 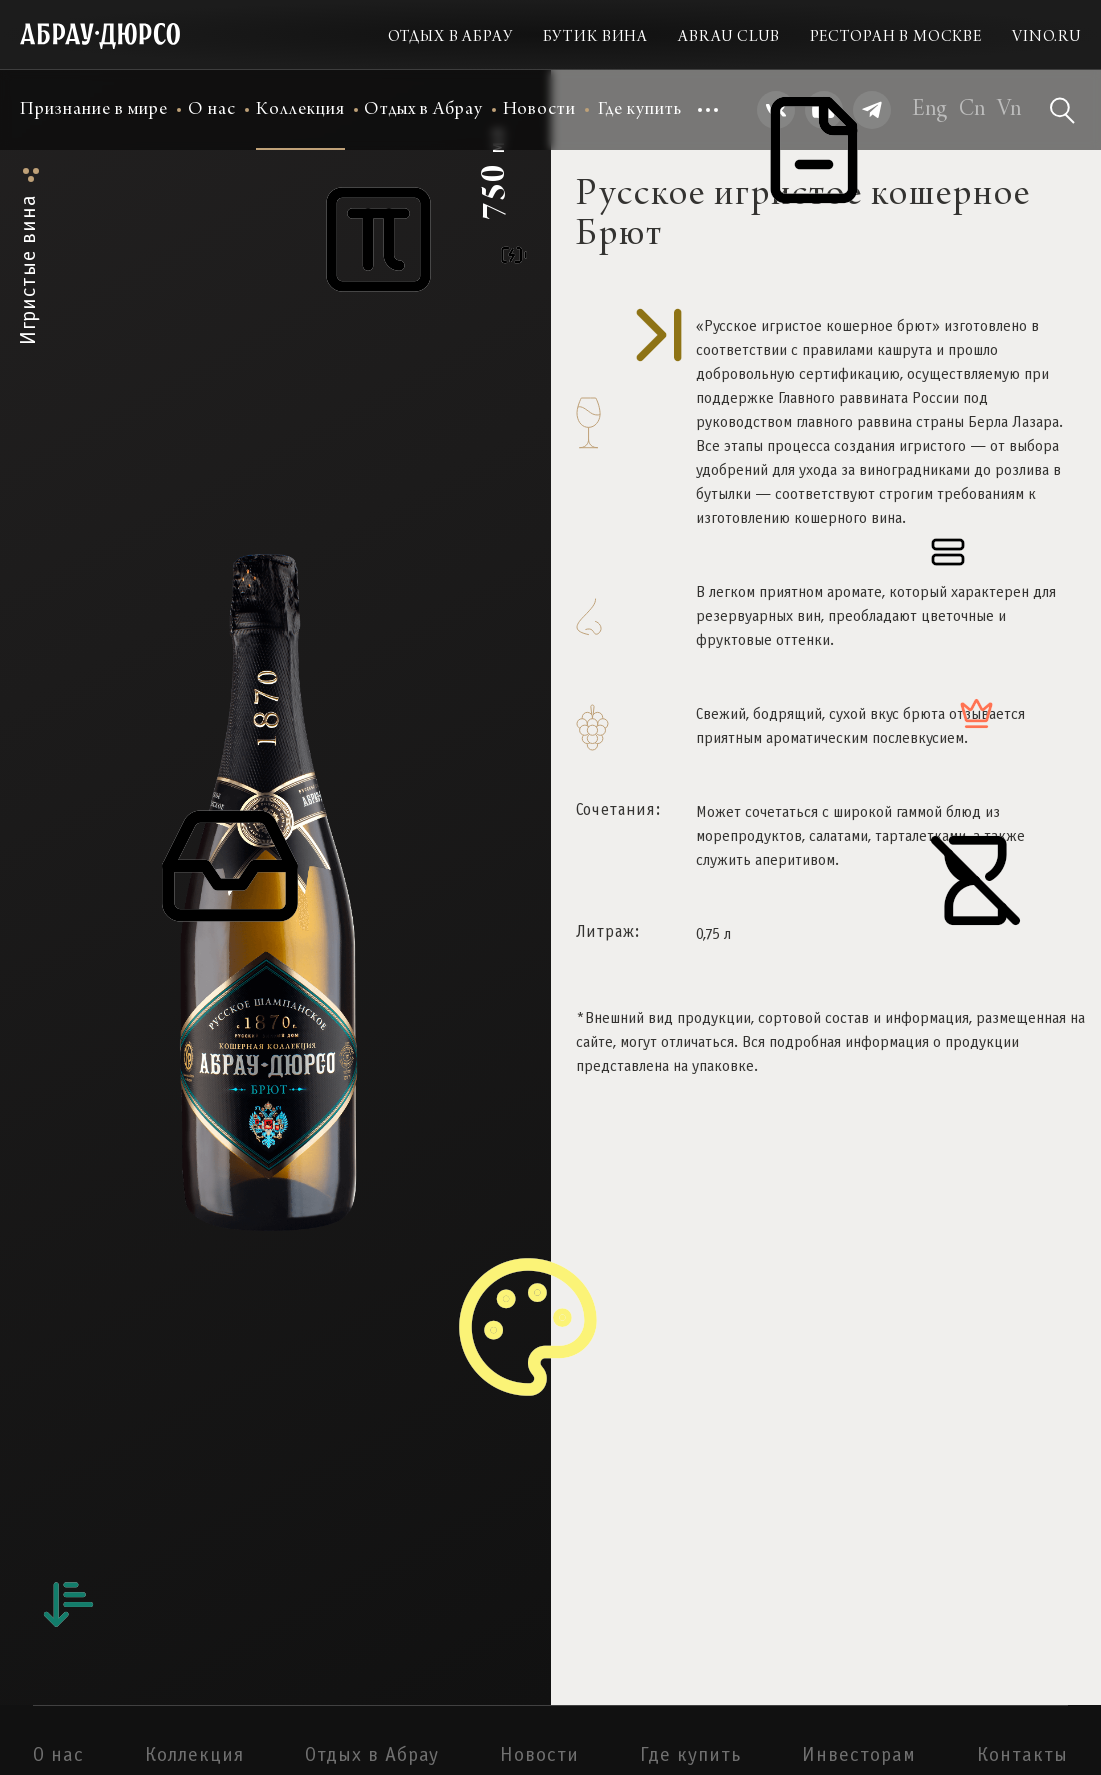 I want to click on access mathematical constants or formulas, so click(x=378, y=239).